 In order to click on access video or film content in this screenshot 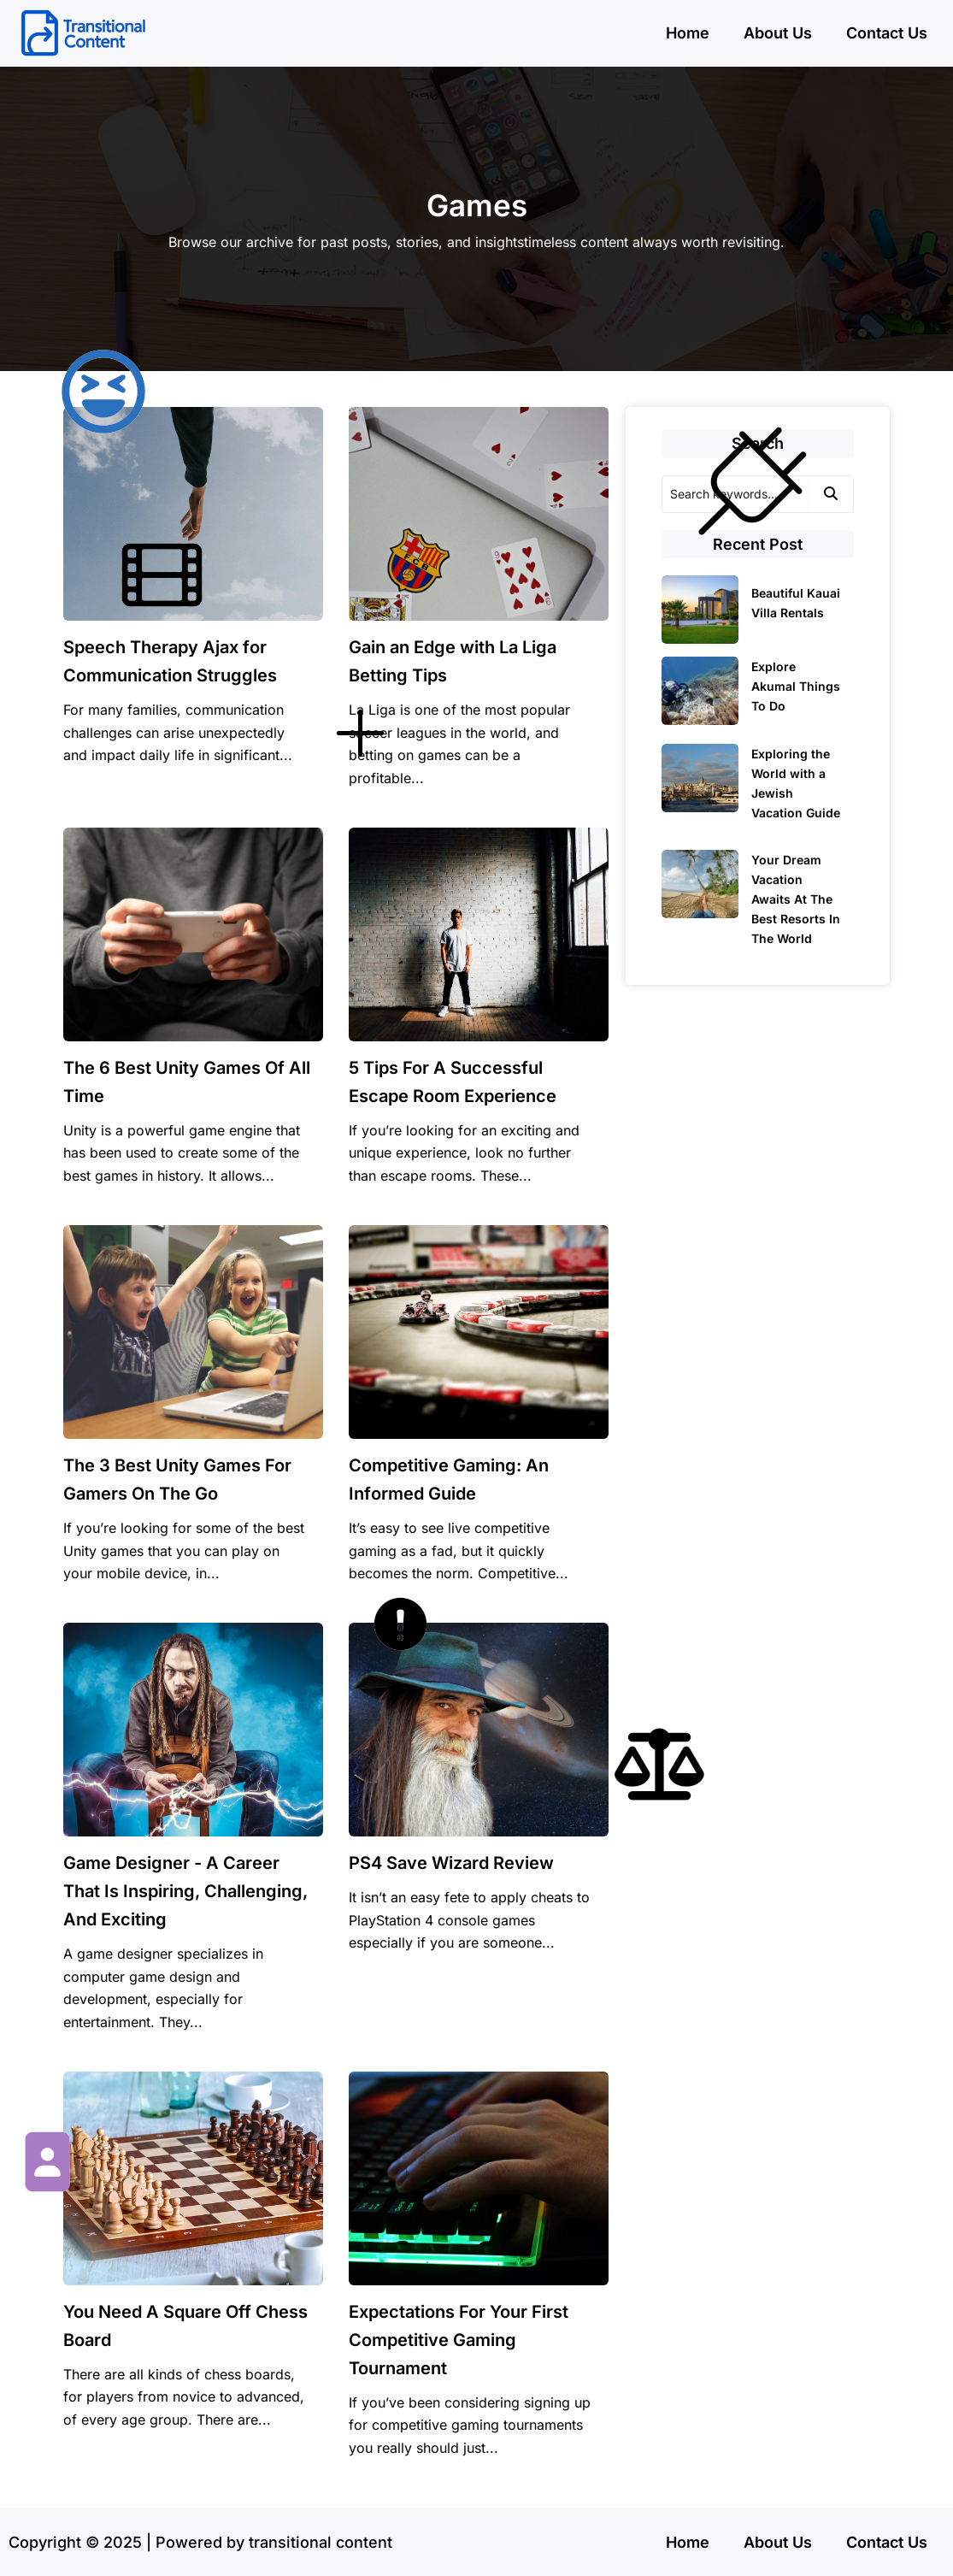, I will do `click(162, 575)`.